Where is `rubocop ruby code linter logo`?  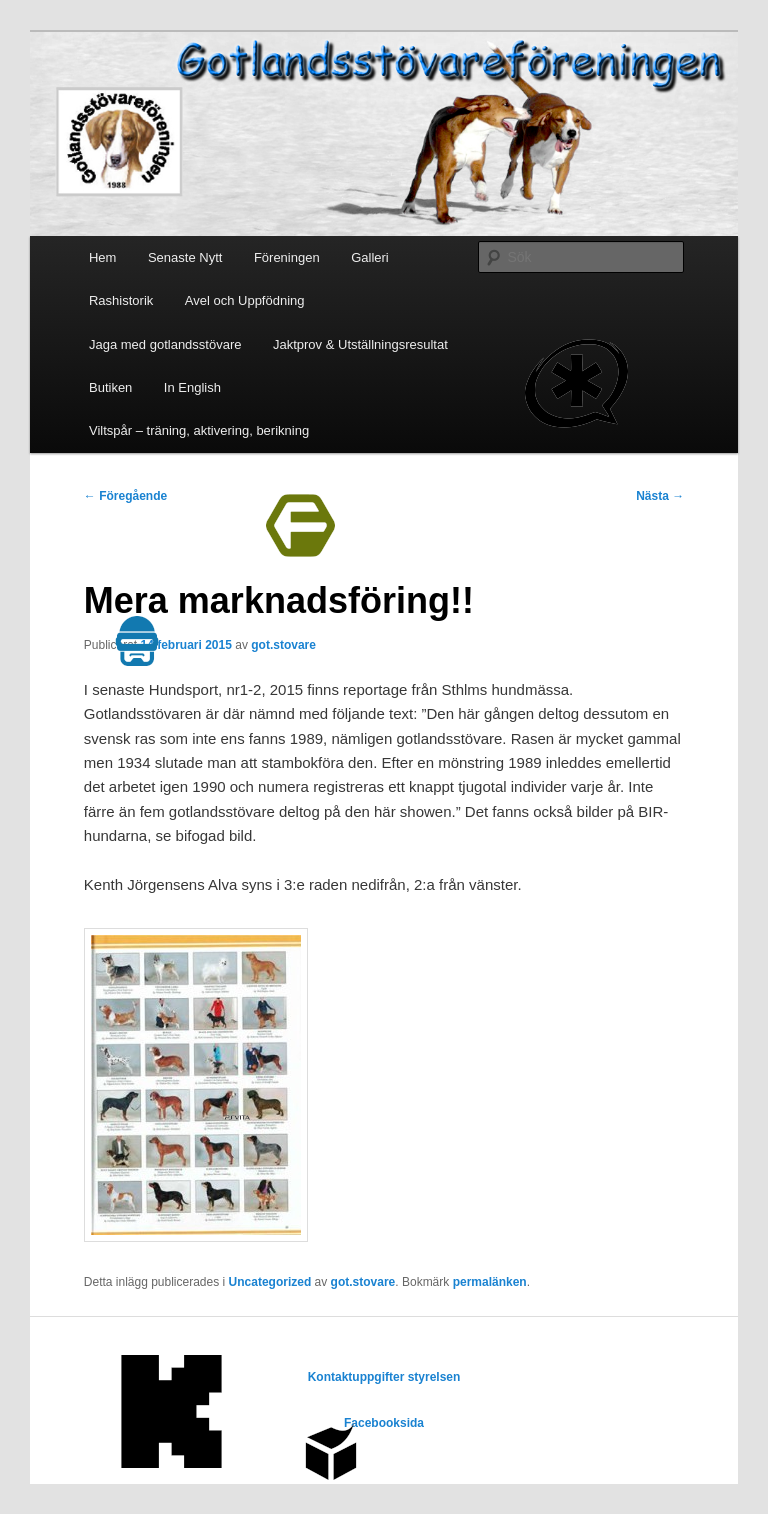
rubocop ruby code linter logo is located at coordinates (137, 641).